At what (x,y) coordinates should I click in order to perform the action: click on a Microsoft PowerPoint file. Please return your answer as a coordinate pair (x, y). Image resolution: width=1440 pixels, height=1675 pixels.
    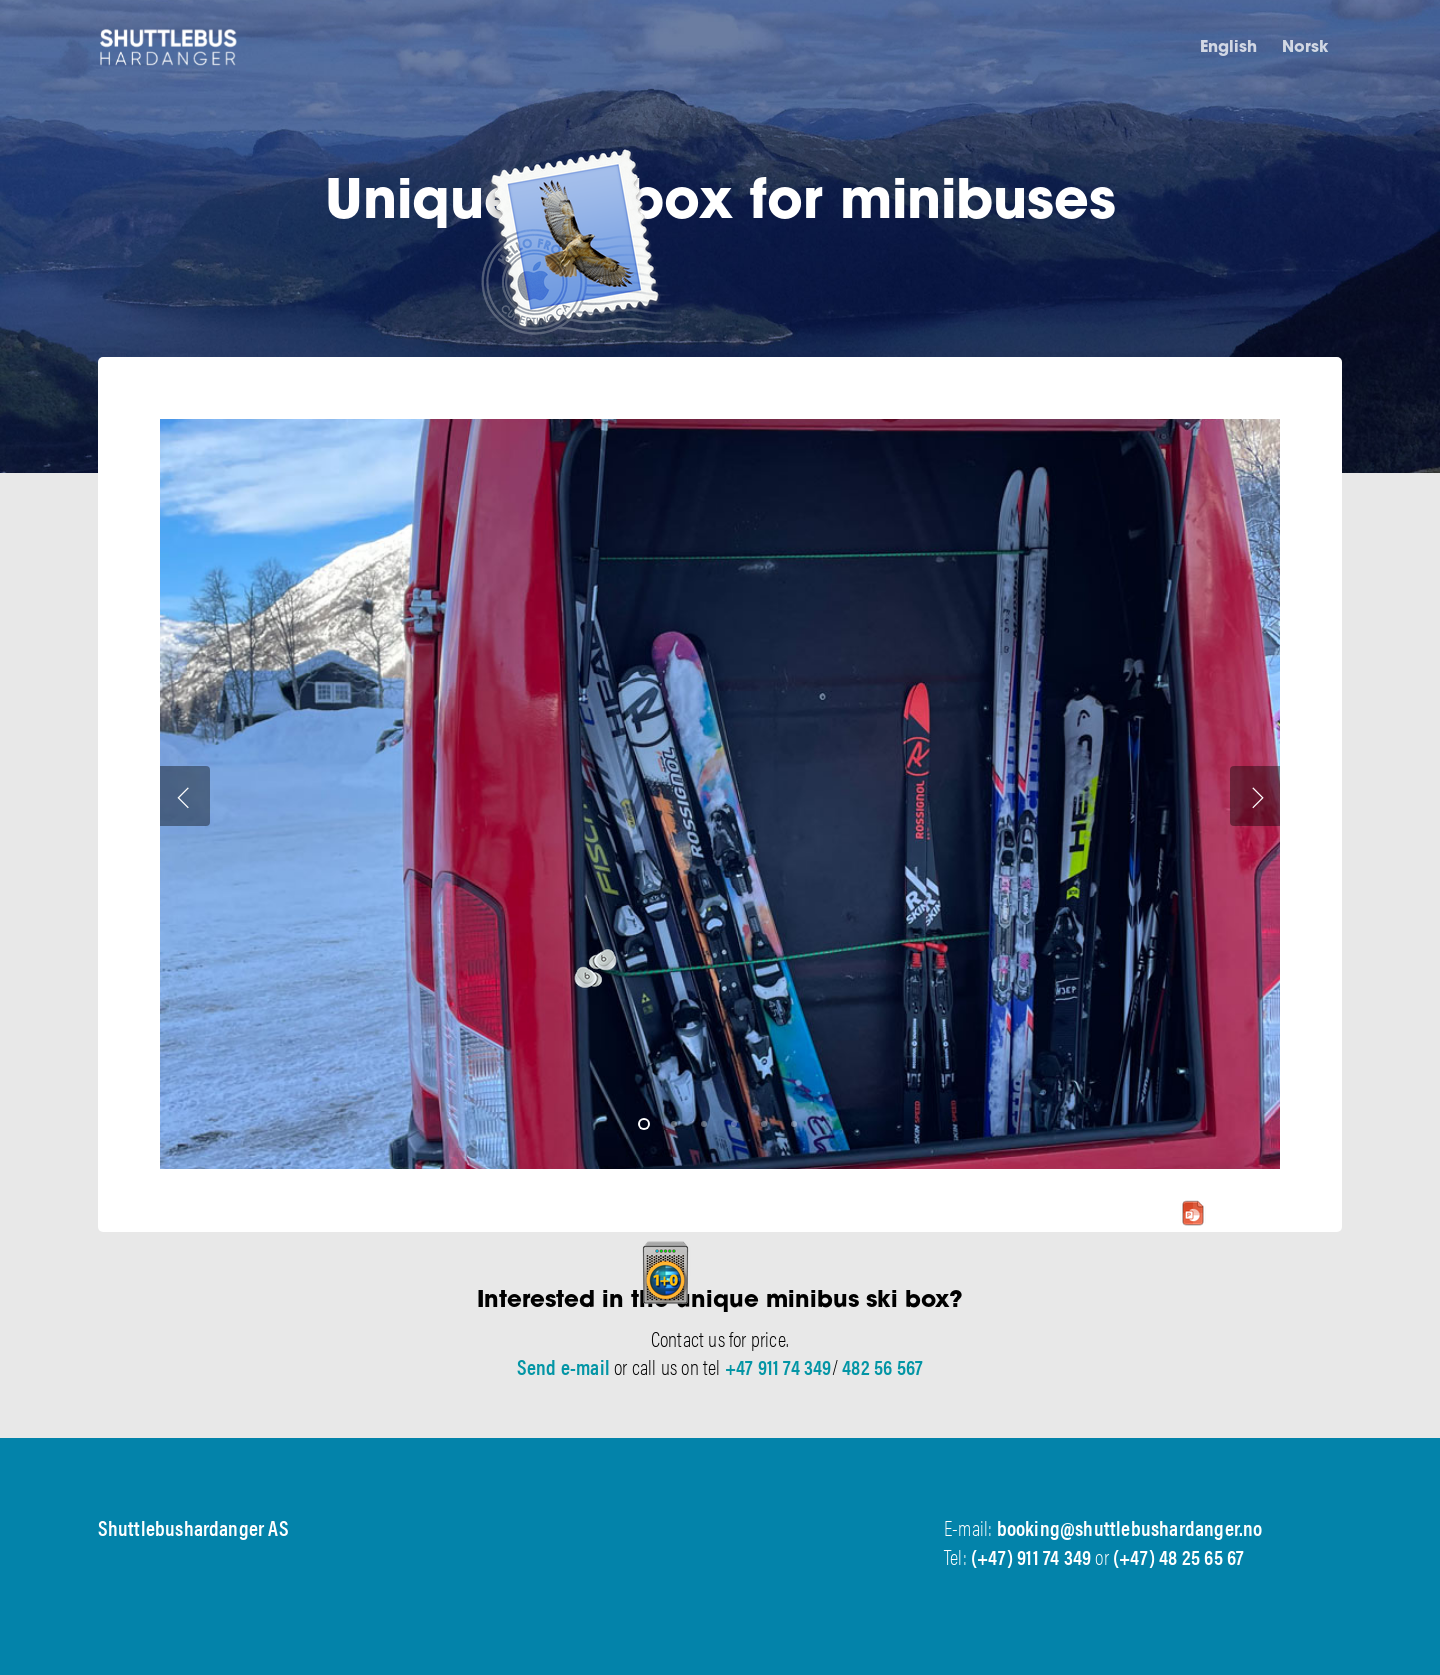
    Looking at the image, I should click on (1193, 1213).